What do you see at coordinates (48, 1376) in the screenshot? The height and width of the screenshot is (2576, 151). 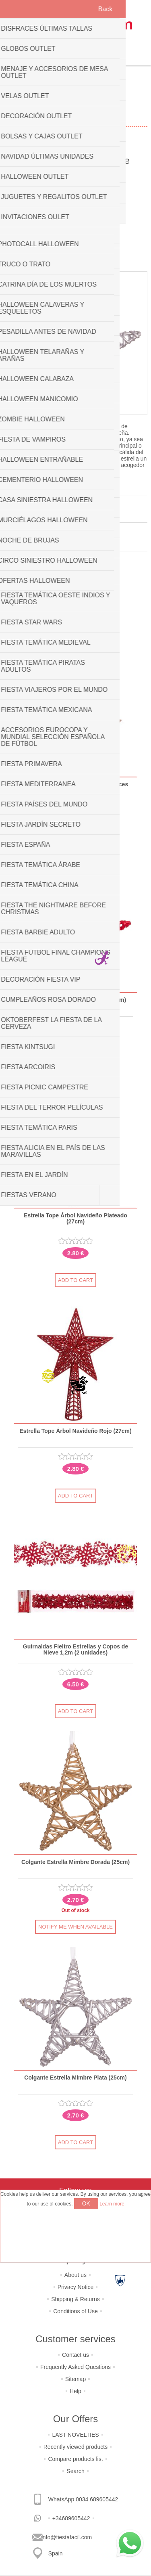 I see `roll a d20 die` at bounding box center [48, 1376].